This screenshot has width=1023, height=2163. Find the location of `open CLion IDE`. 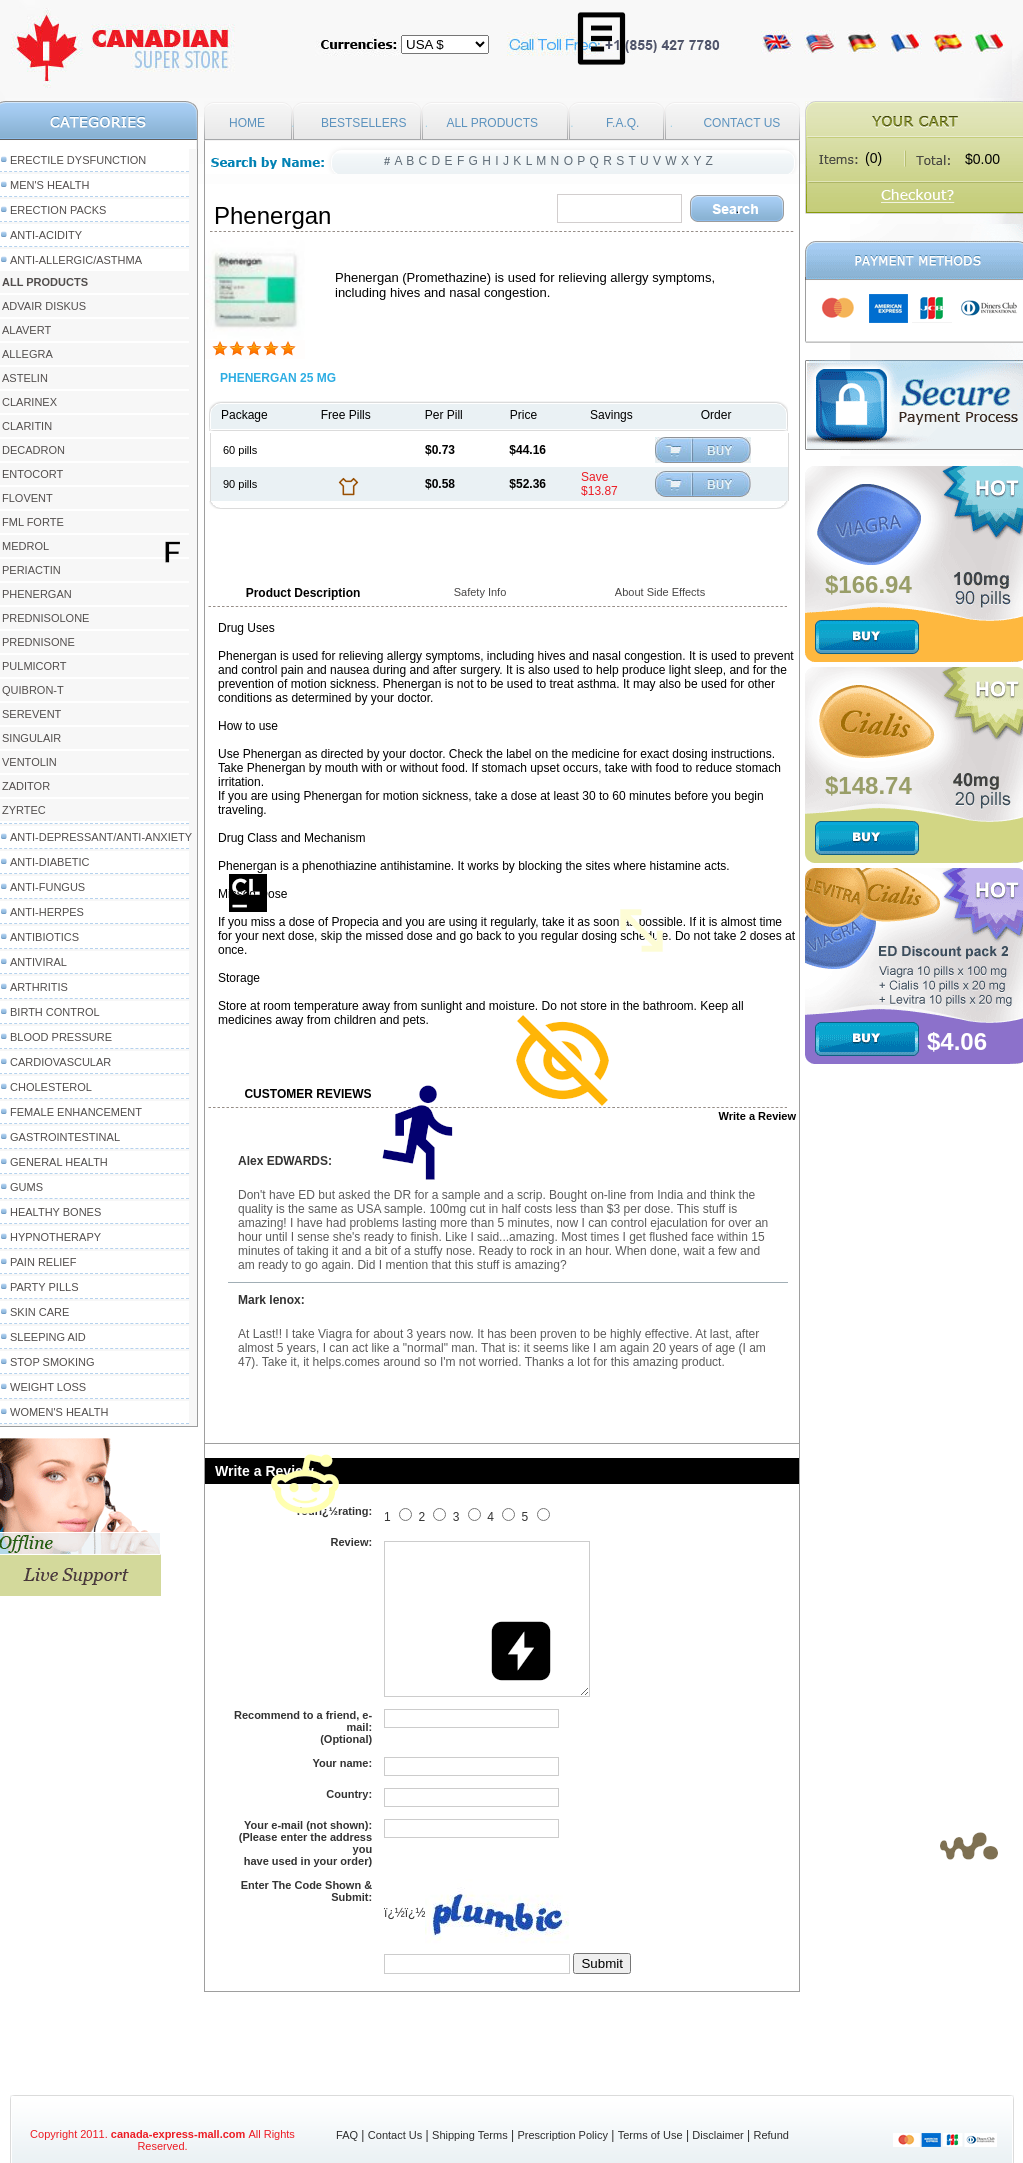

open CLion IDE is located at coordinates (248, 893).